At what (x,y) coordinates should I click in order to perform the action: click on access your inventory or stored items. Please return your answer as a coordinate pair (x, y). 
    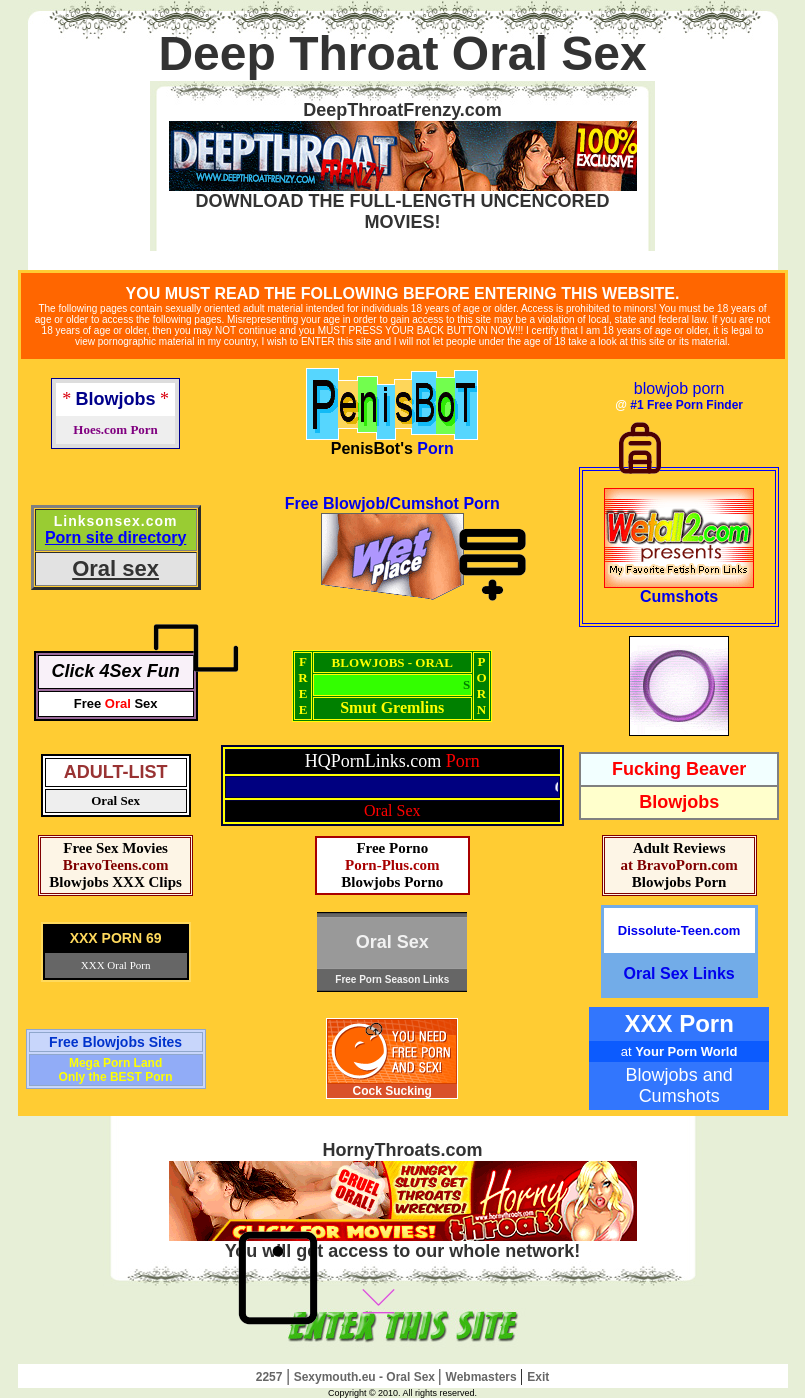
    Looking at the image, I should click on (640, 448).